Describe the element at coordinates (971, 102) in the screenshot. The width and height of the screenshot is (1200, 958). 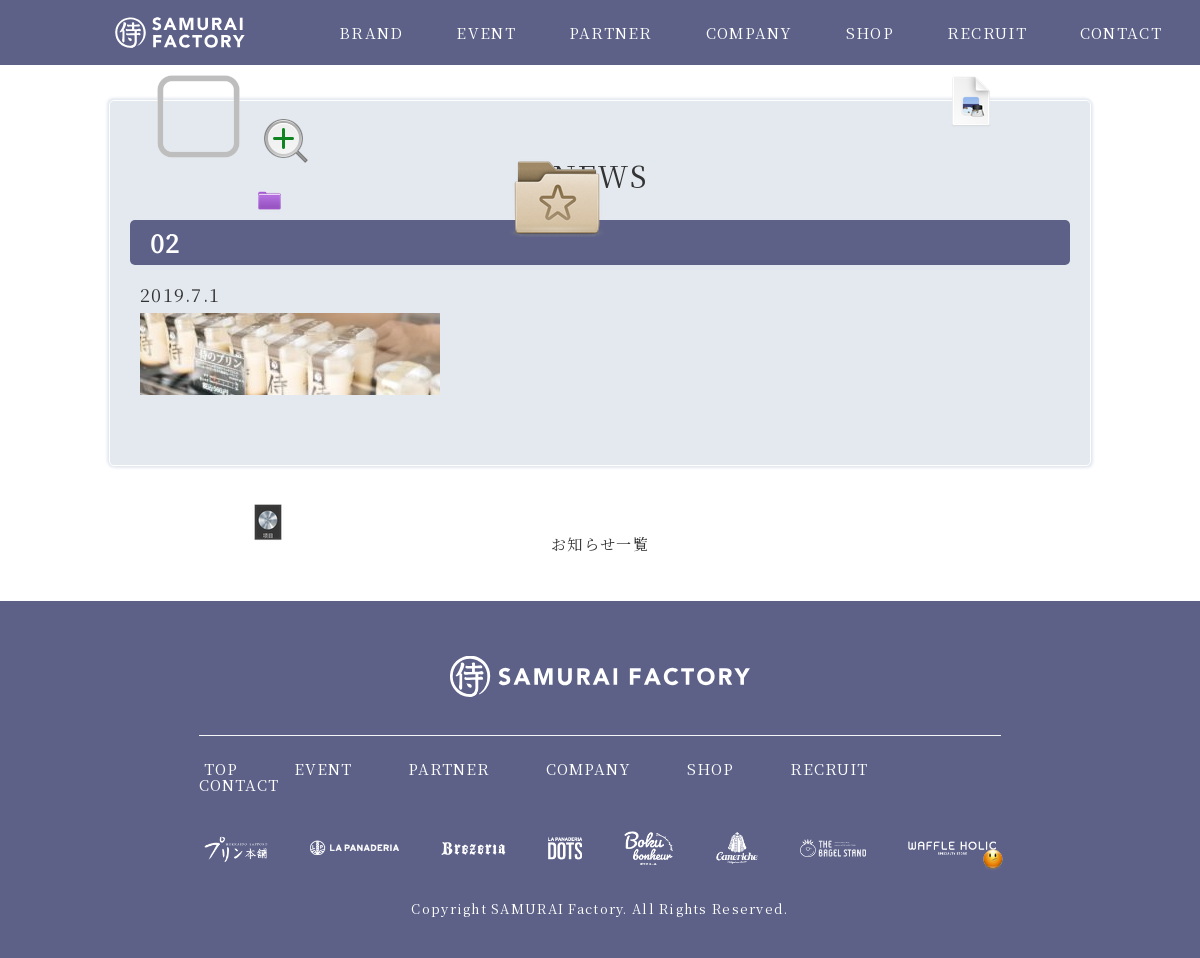
I see `a generic image file` at that location.